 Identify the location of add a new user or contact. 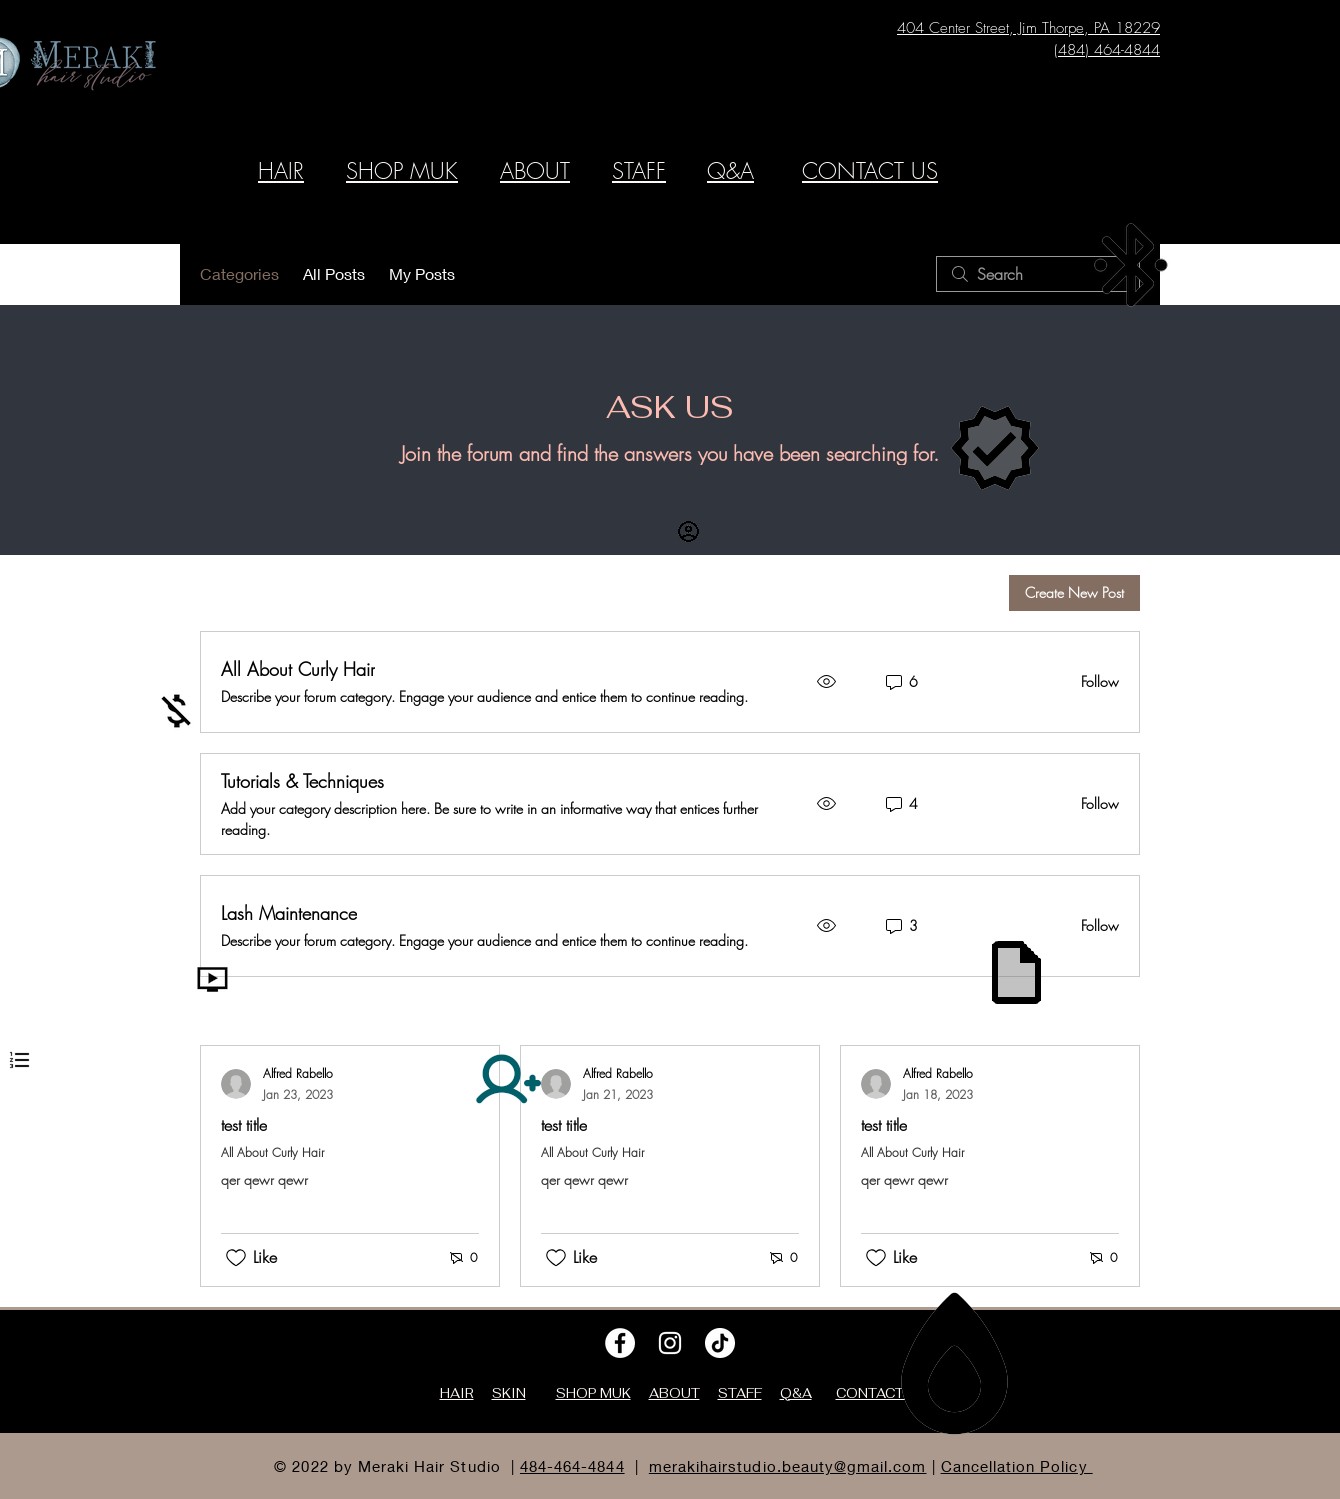
(507, 1081).